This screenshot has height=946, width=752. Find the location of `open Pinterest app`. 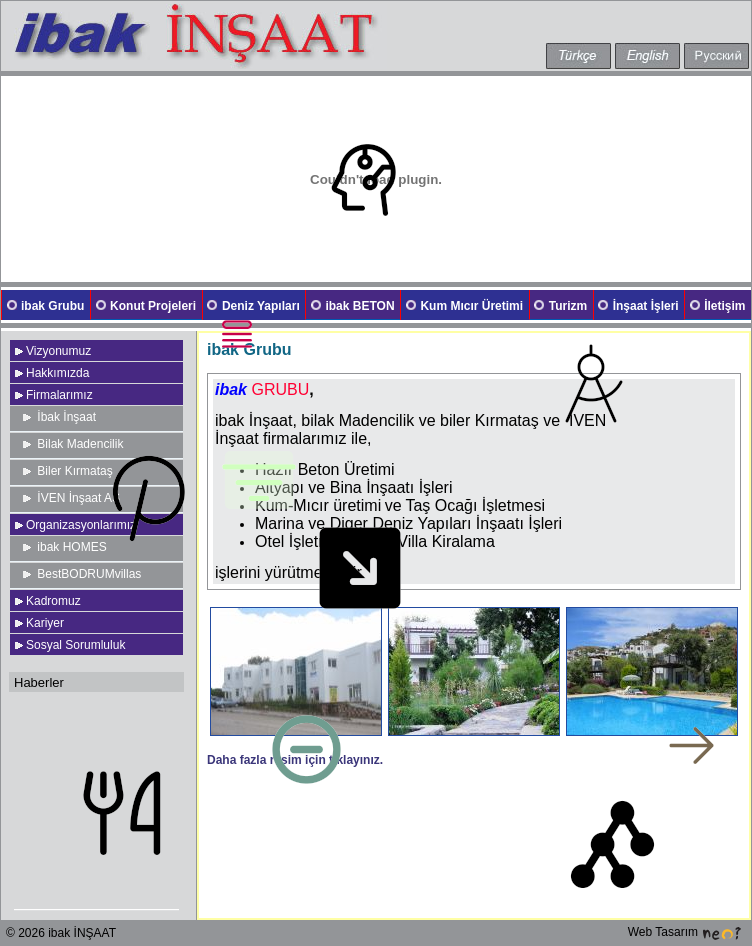

open Pinterest app is located at coordinates (145, 498).